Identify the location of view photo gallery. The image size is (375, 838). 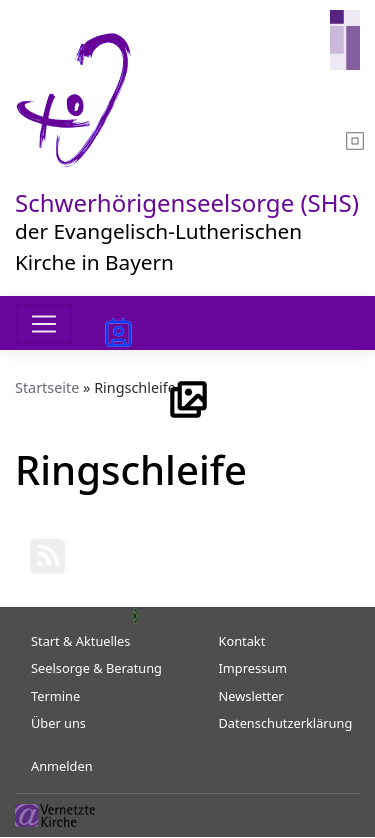
(188, 399).